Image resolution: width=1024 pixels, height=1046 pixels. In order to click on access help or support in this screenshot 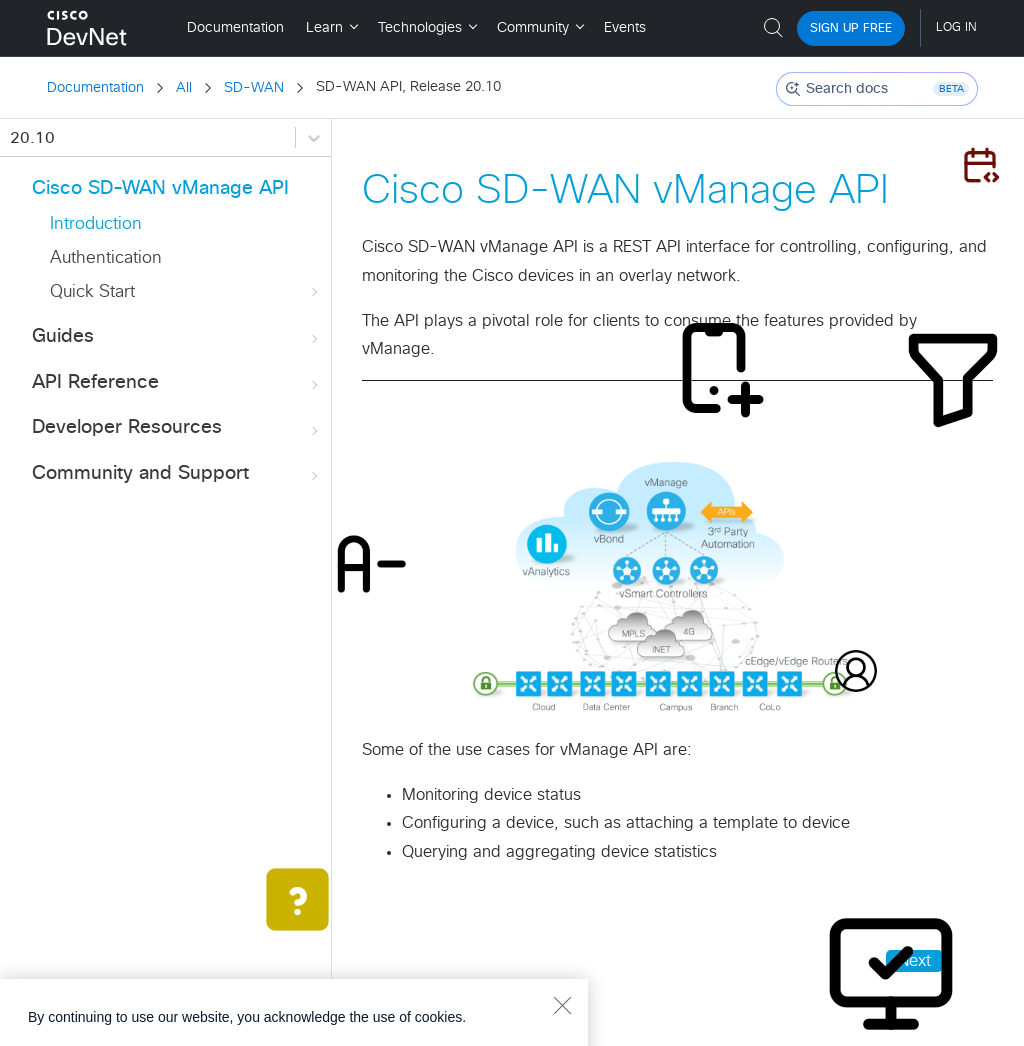, I will do `click(297, 899)`.